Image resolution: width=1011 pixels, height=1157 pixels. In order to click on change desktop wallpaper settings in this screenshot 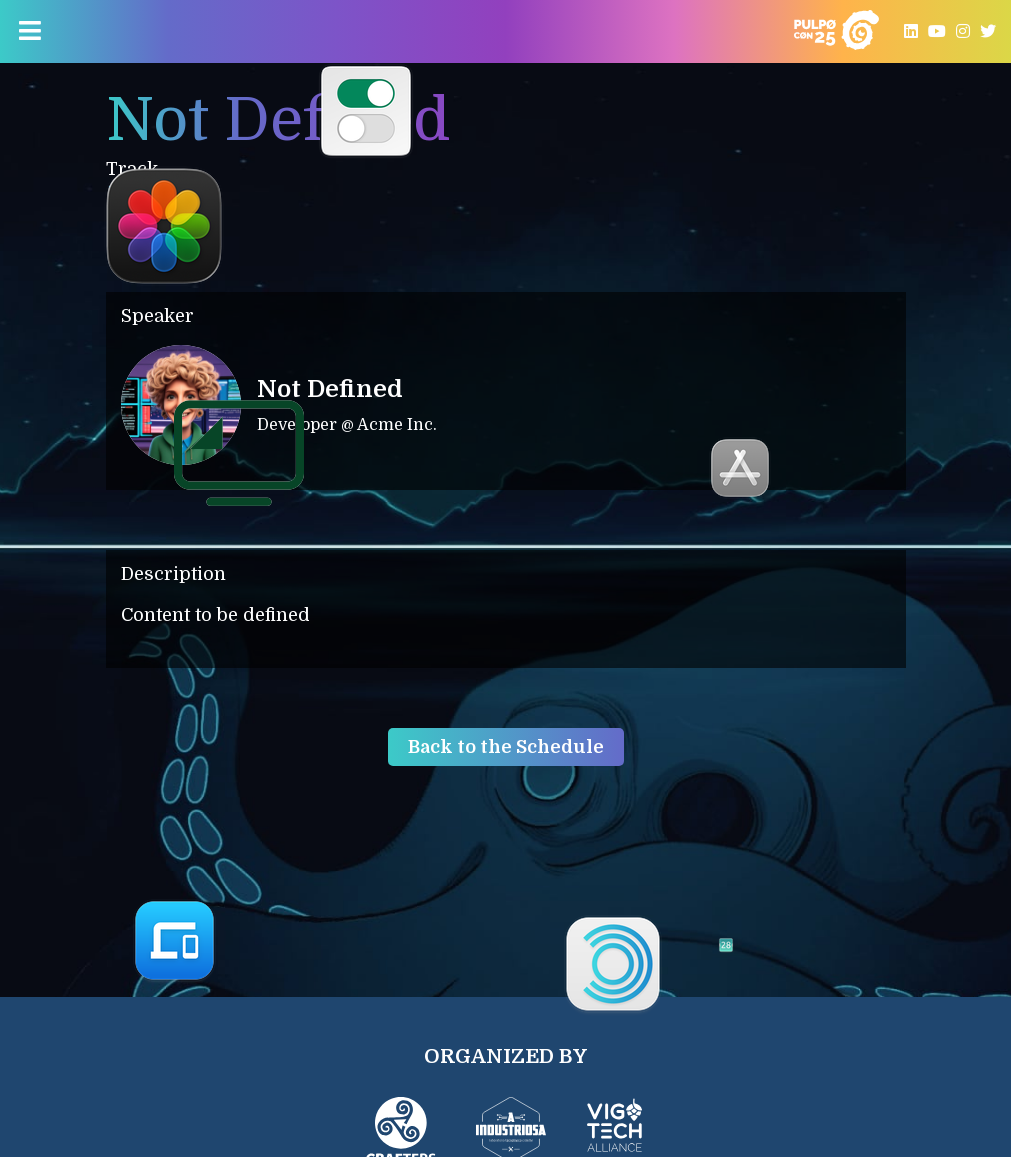, I will do `click(239, 449)`.